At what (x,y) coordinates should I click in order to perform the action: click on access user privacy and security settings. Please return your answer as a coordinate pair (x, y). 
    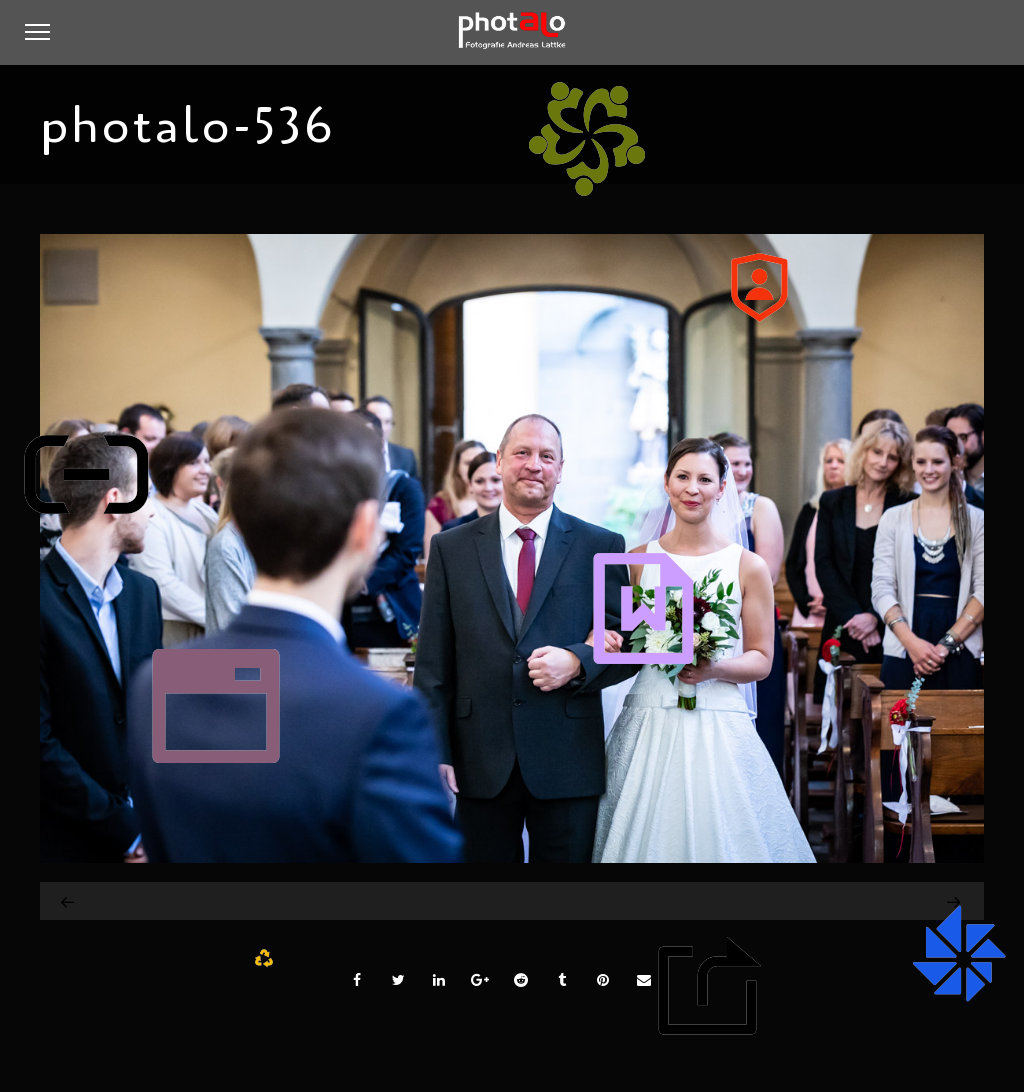
    Looking at the image, I should click on (759, 287).